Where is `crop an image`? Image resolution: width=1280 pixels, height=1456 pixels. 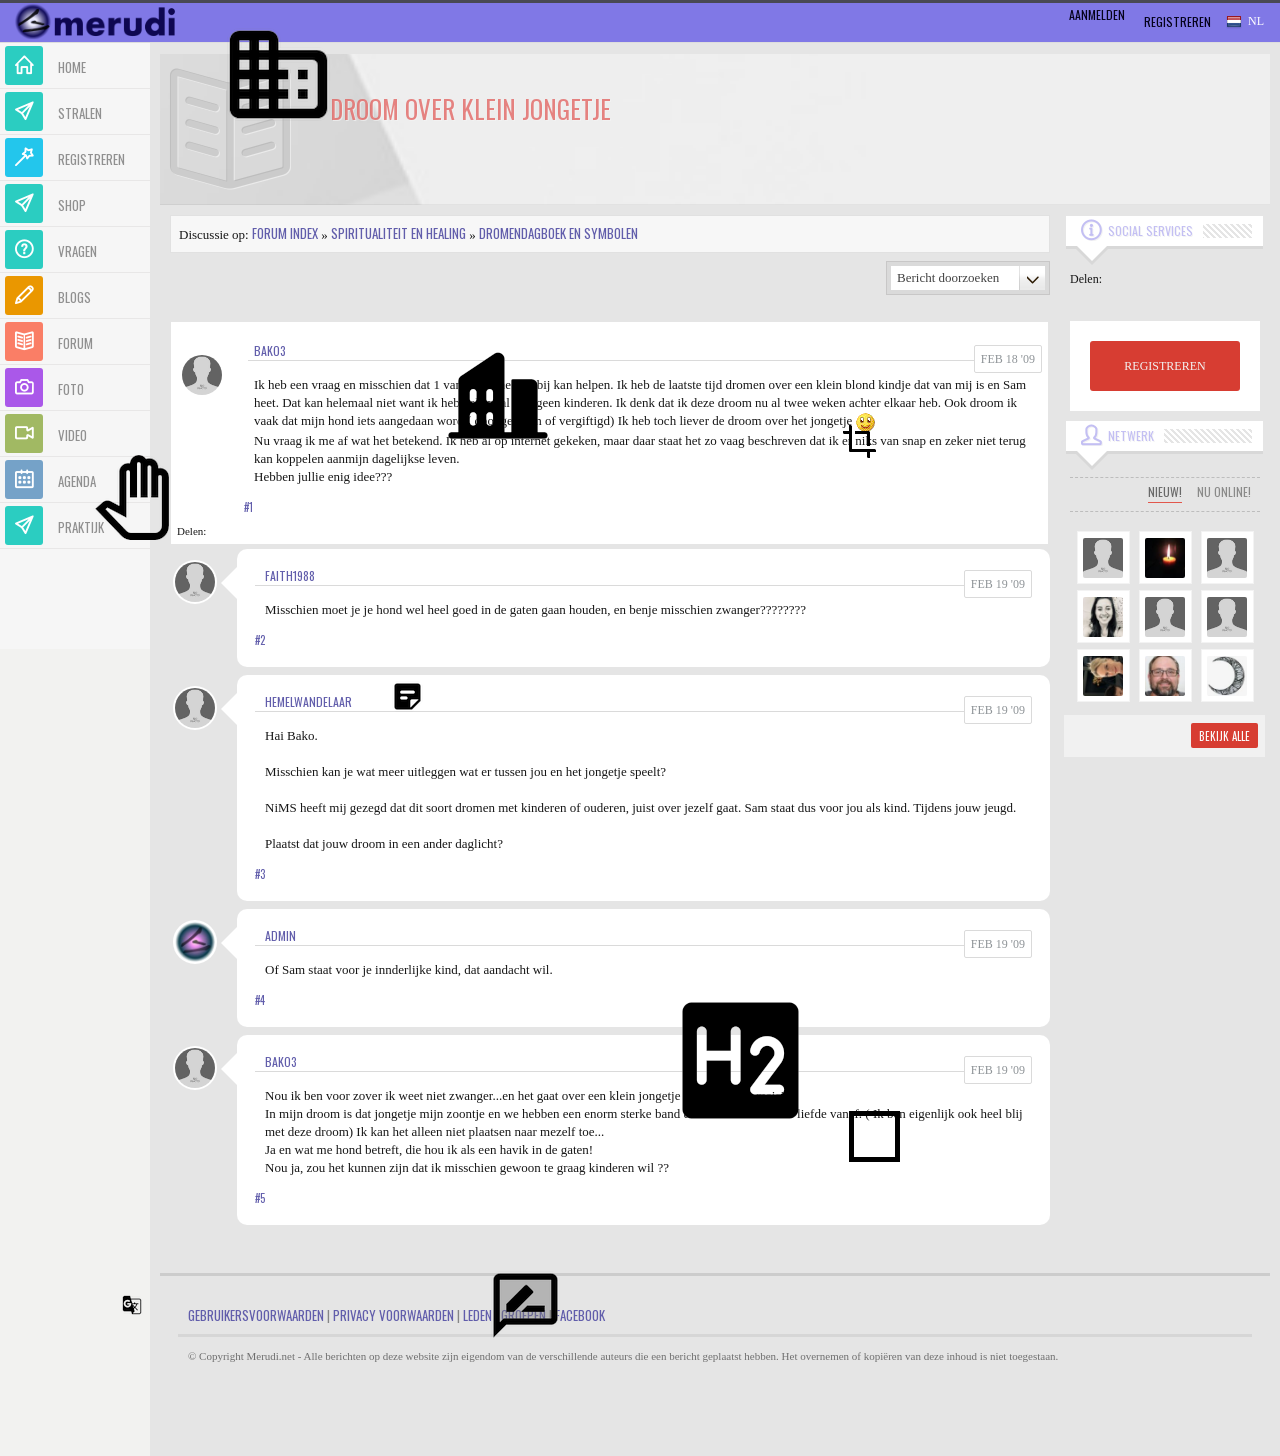
crop an image is located at coordinates (859, 441).